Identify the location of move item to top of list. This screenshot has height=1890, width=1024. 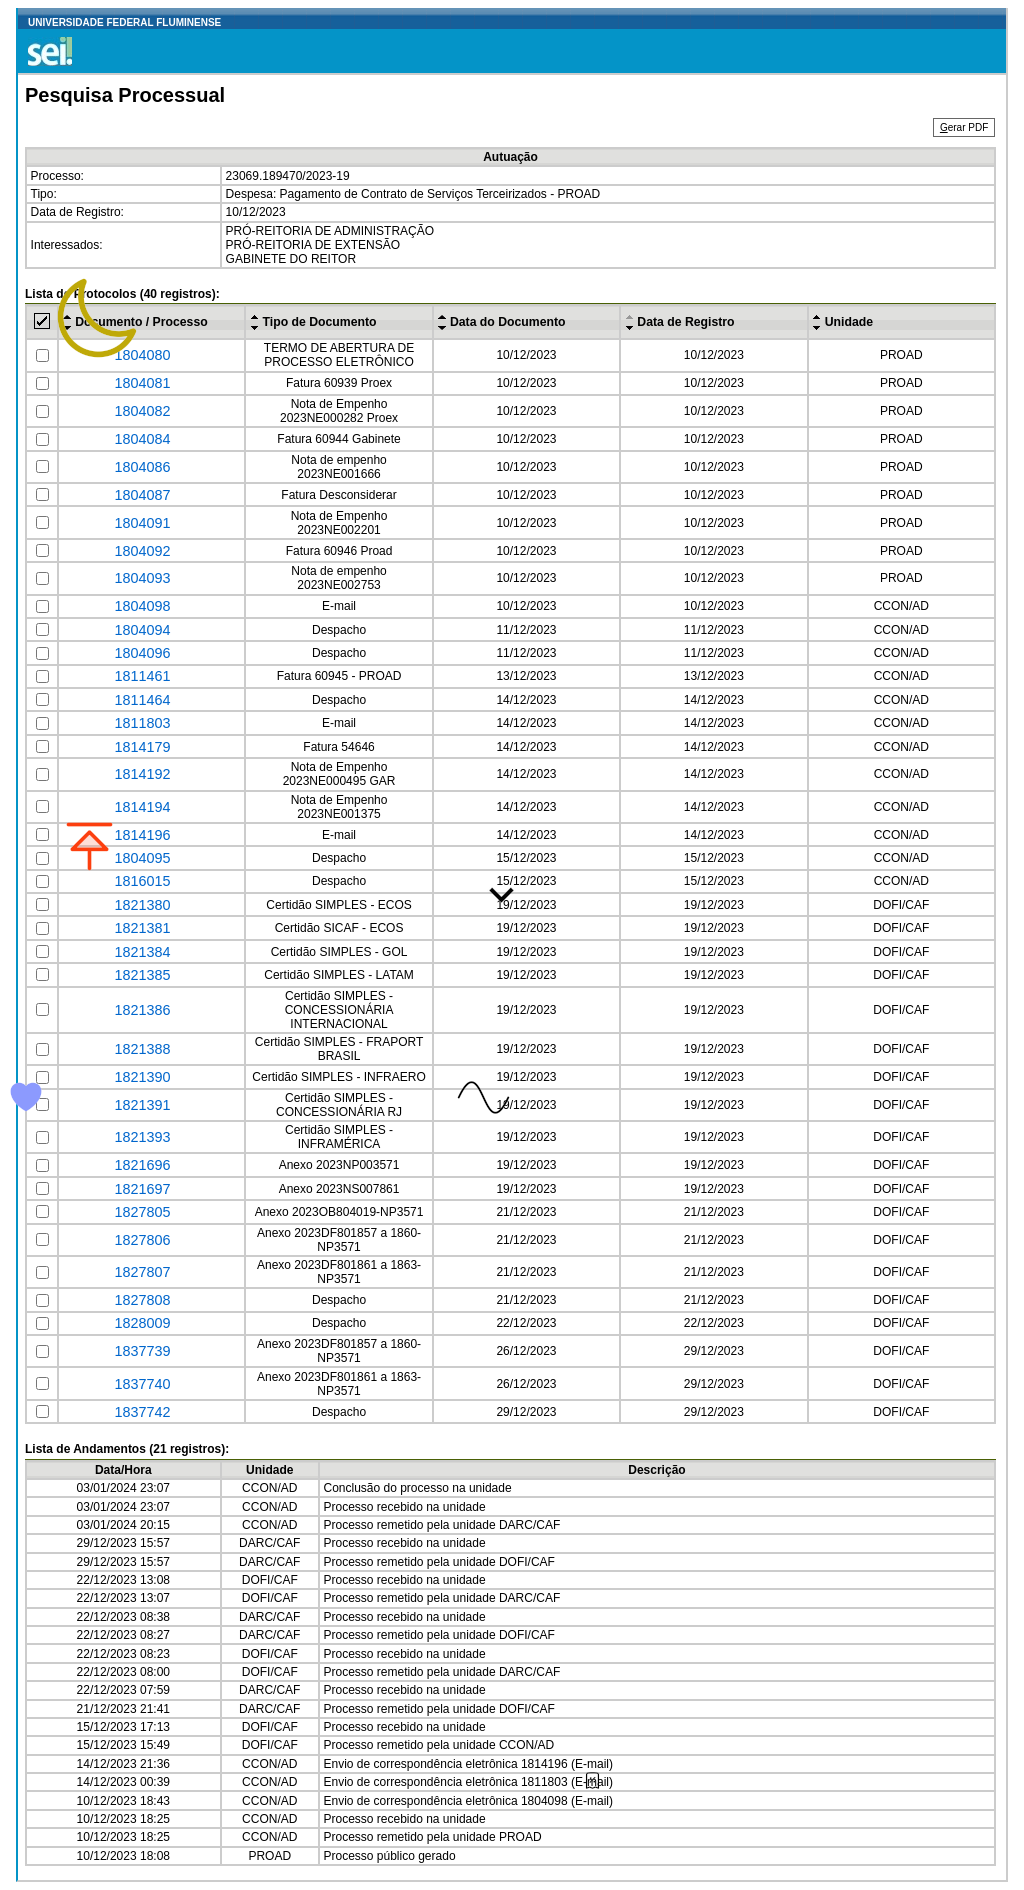
(89, 845).